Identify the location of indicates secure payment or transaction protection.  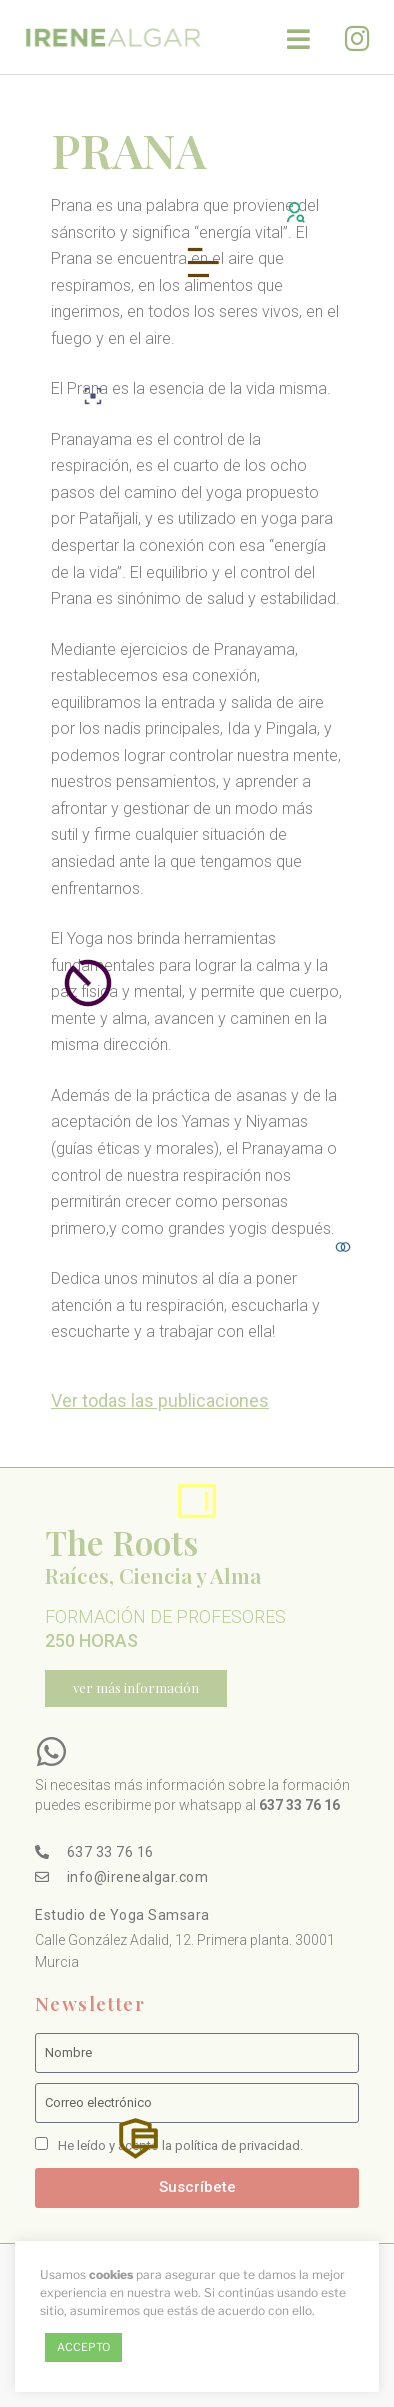
(137, 2138).